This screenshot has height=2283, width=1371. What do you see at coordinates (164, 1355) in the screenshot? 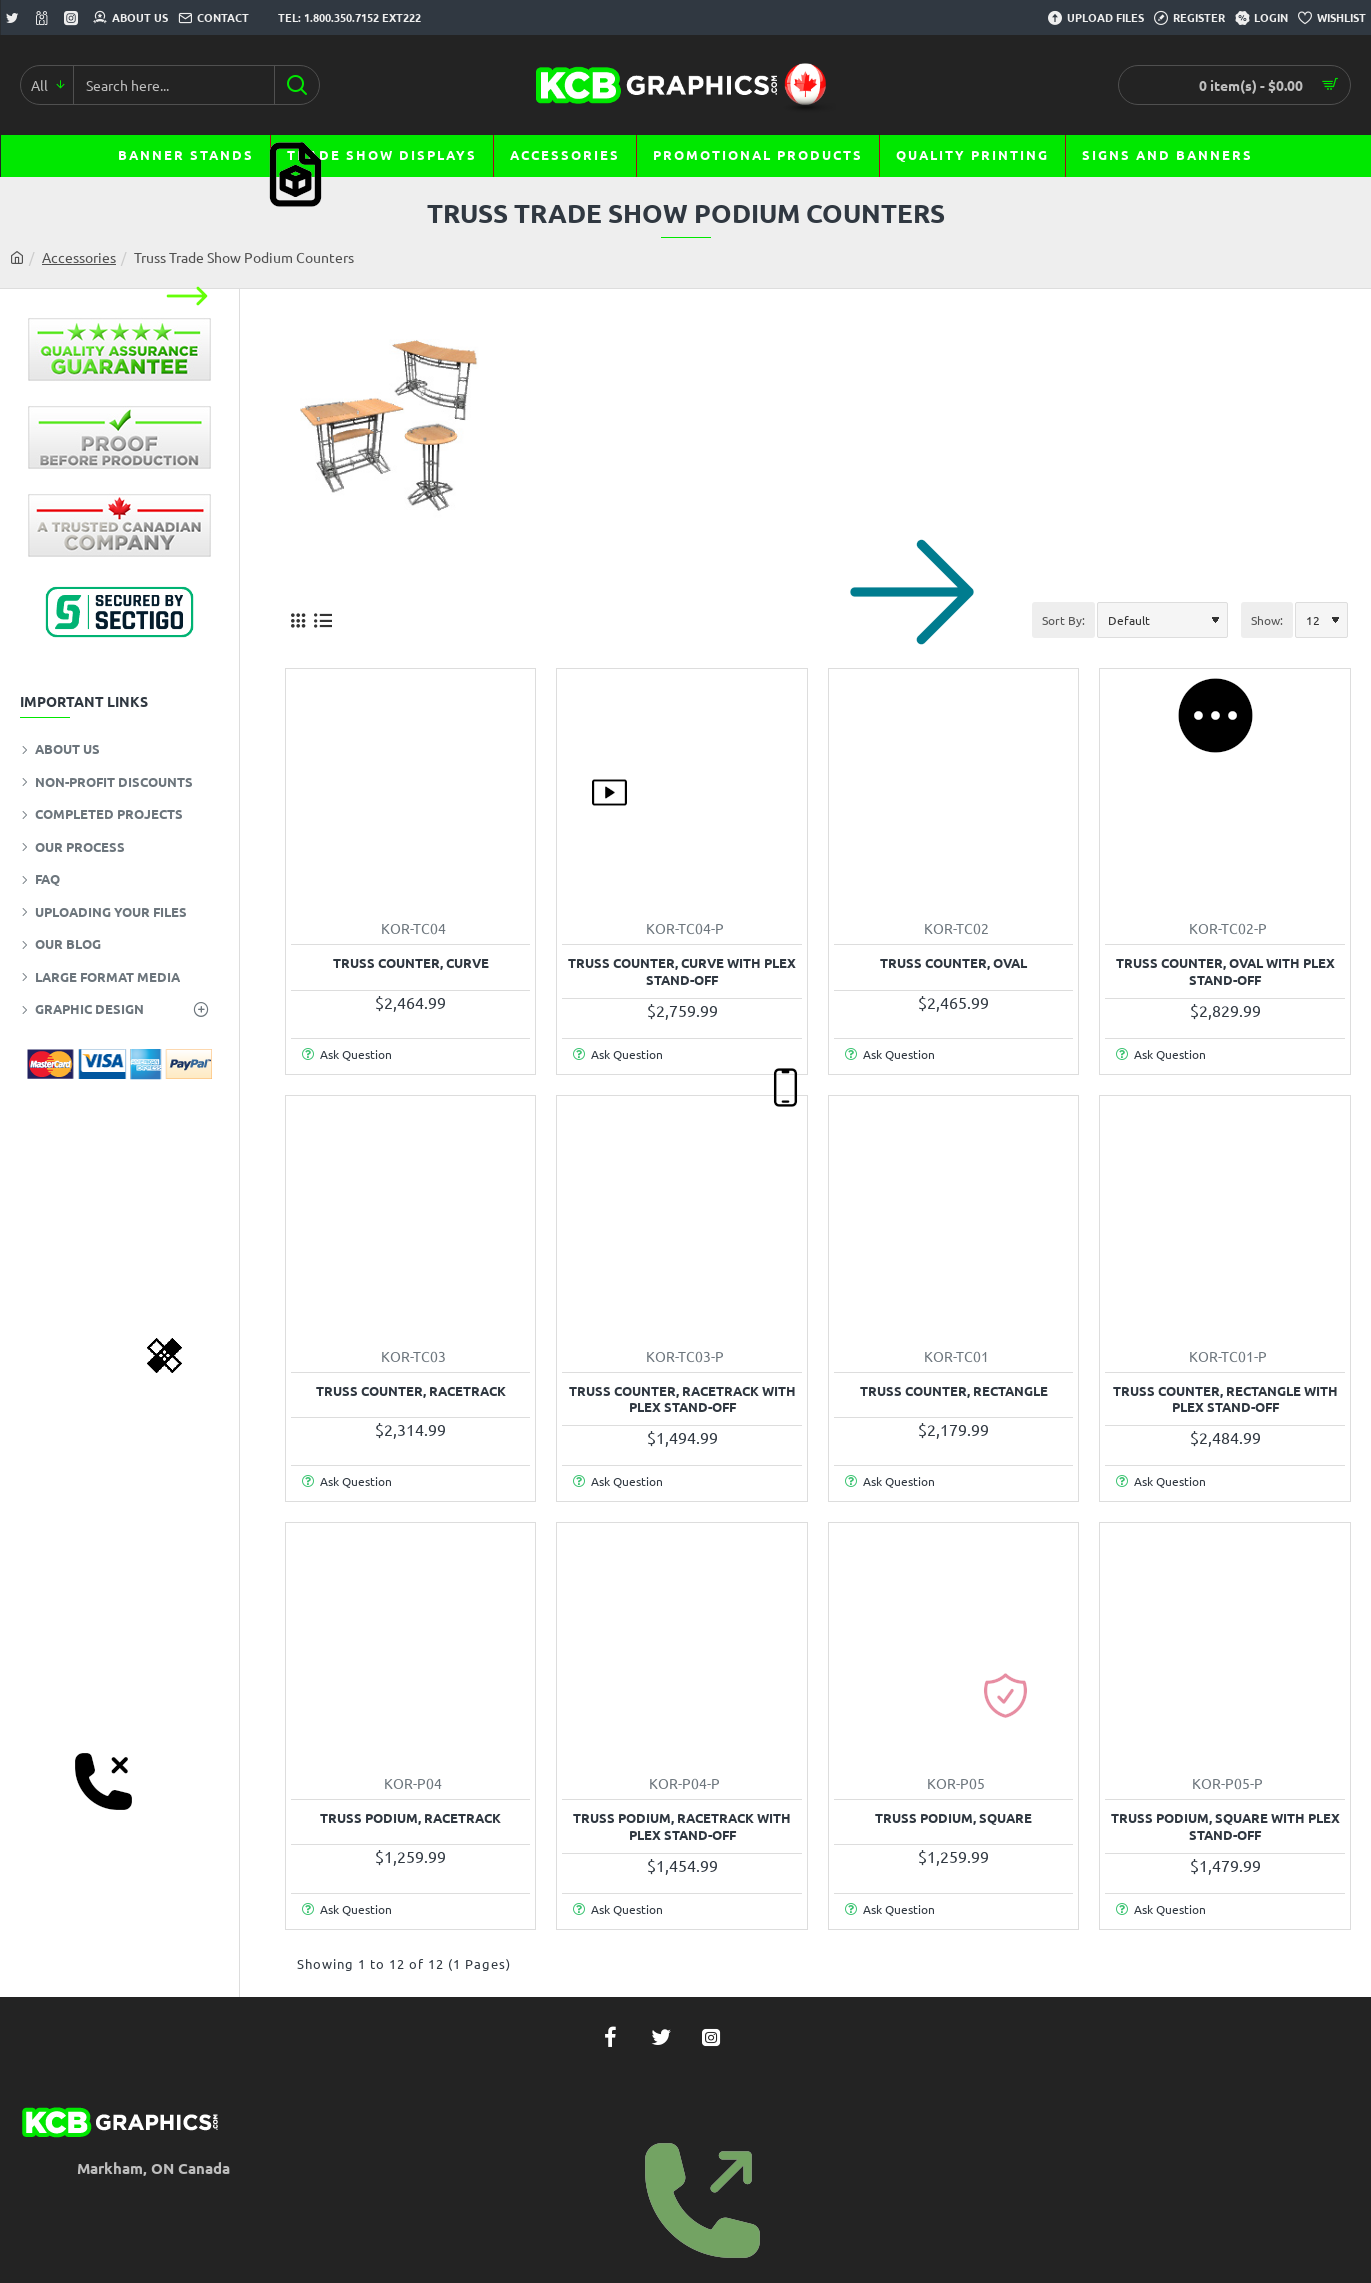
I see `apply healing or repair tool` at bounding box center [164, 1355].